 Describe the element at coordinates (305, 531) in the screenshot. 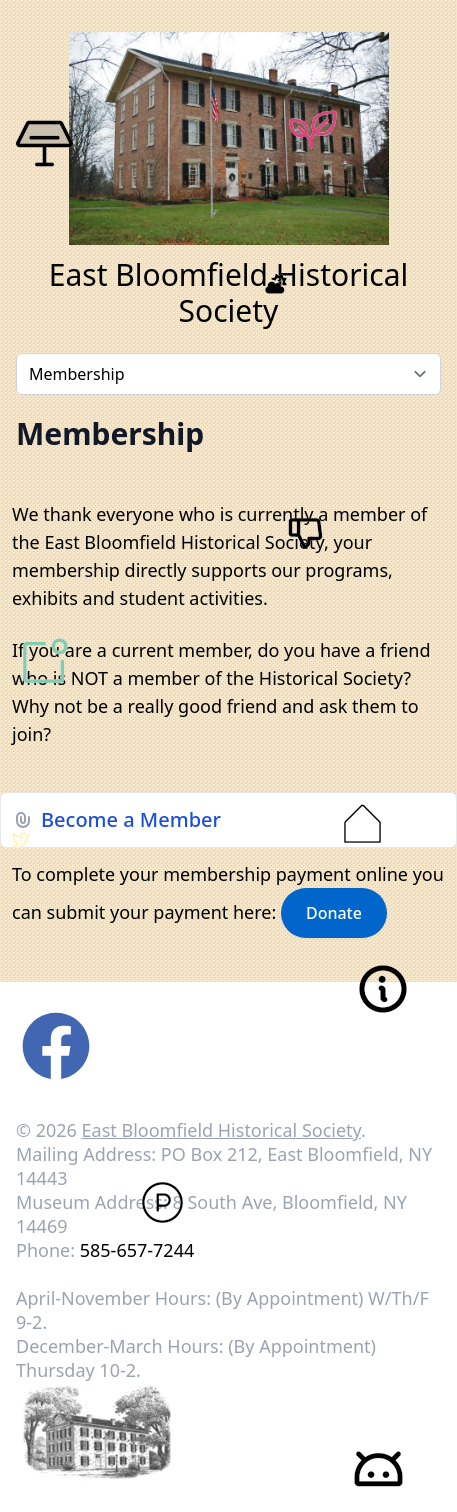

I see `dislike or downvote content` at that location.